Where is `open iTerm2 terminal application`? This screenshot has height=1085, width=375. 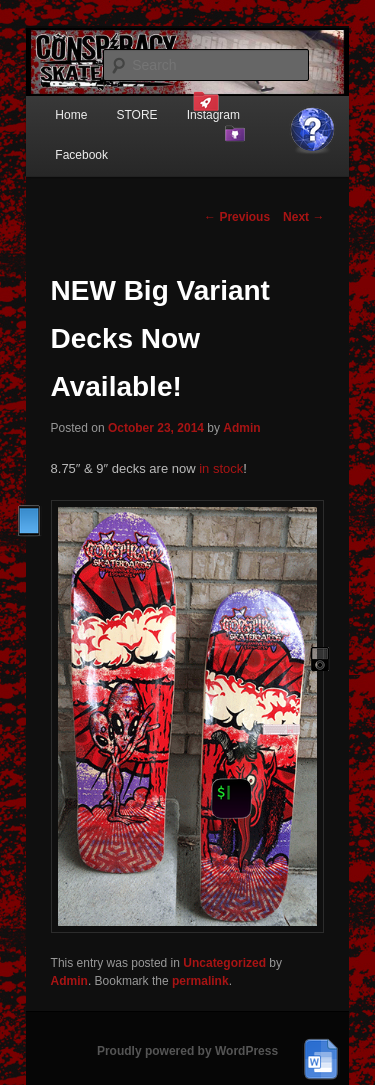
open iTerm2 terminal application is located at coordinates (231, 798).